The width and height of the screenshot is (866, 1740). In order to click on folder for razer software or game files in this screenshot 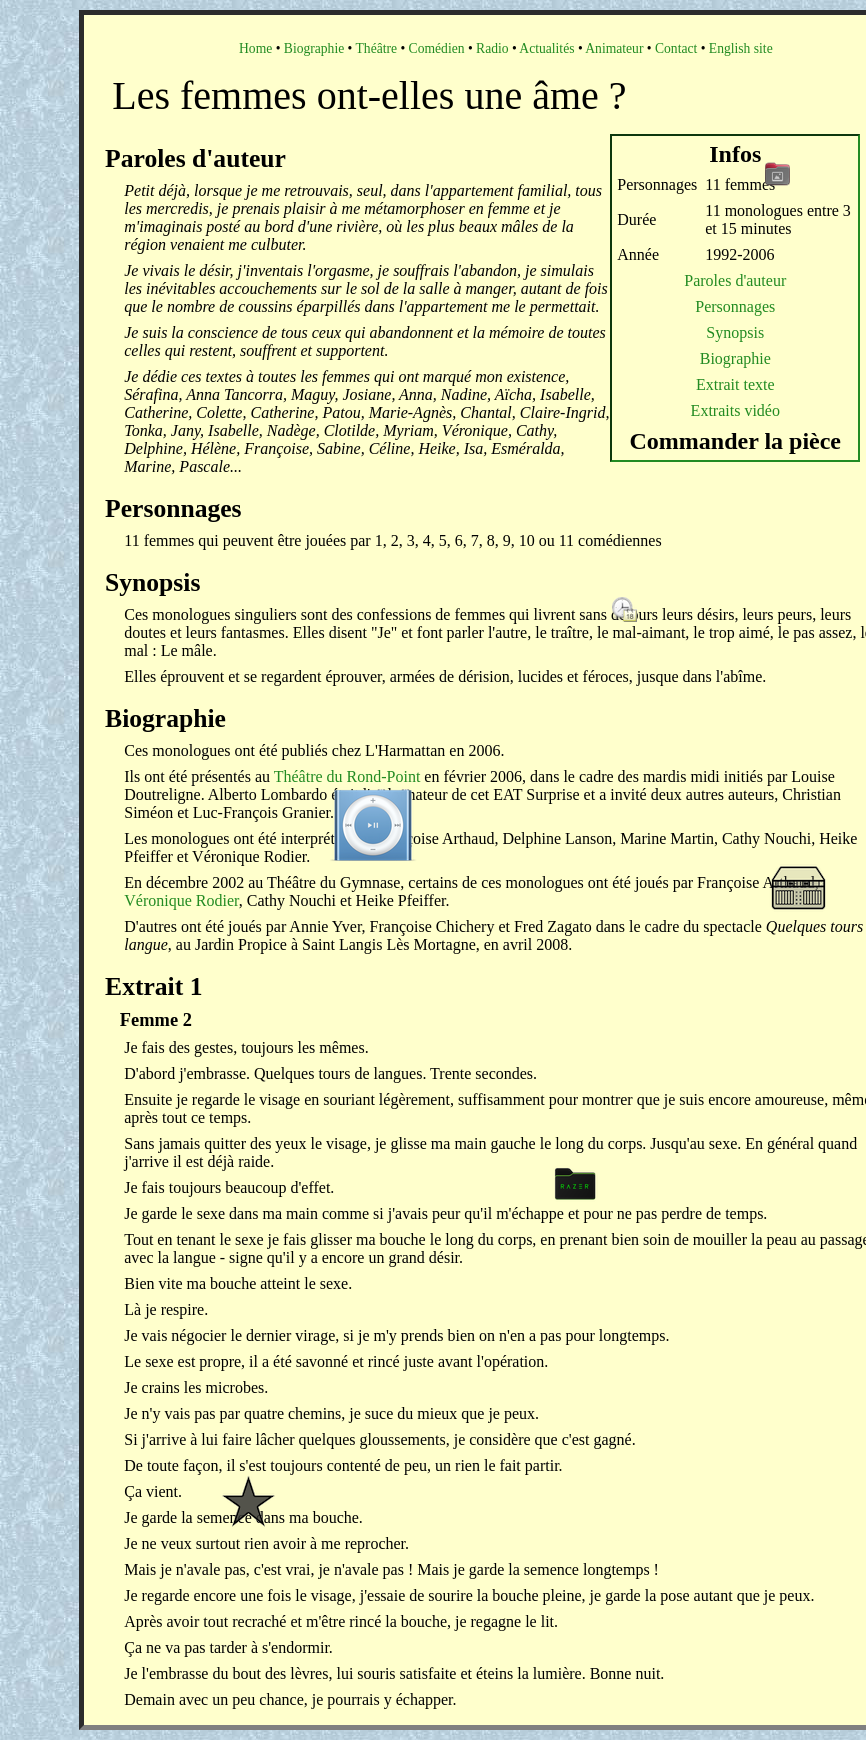, I will do `click(575, 1185)`.